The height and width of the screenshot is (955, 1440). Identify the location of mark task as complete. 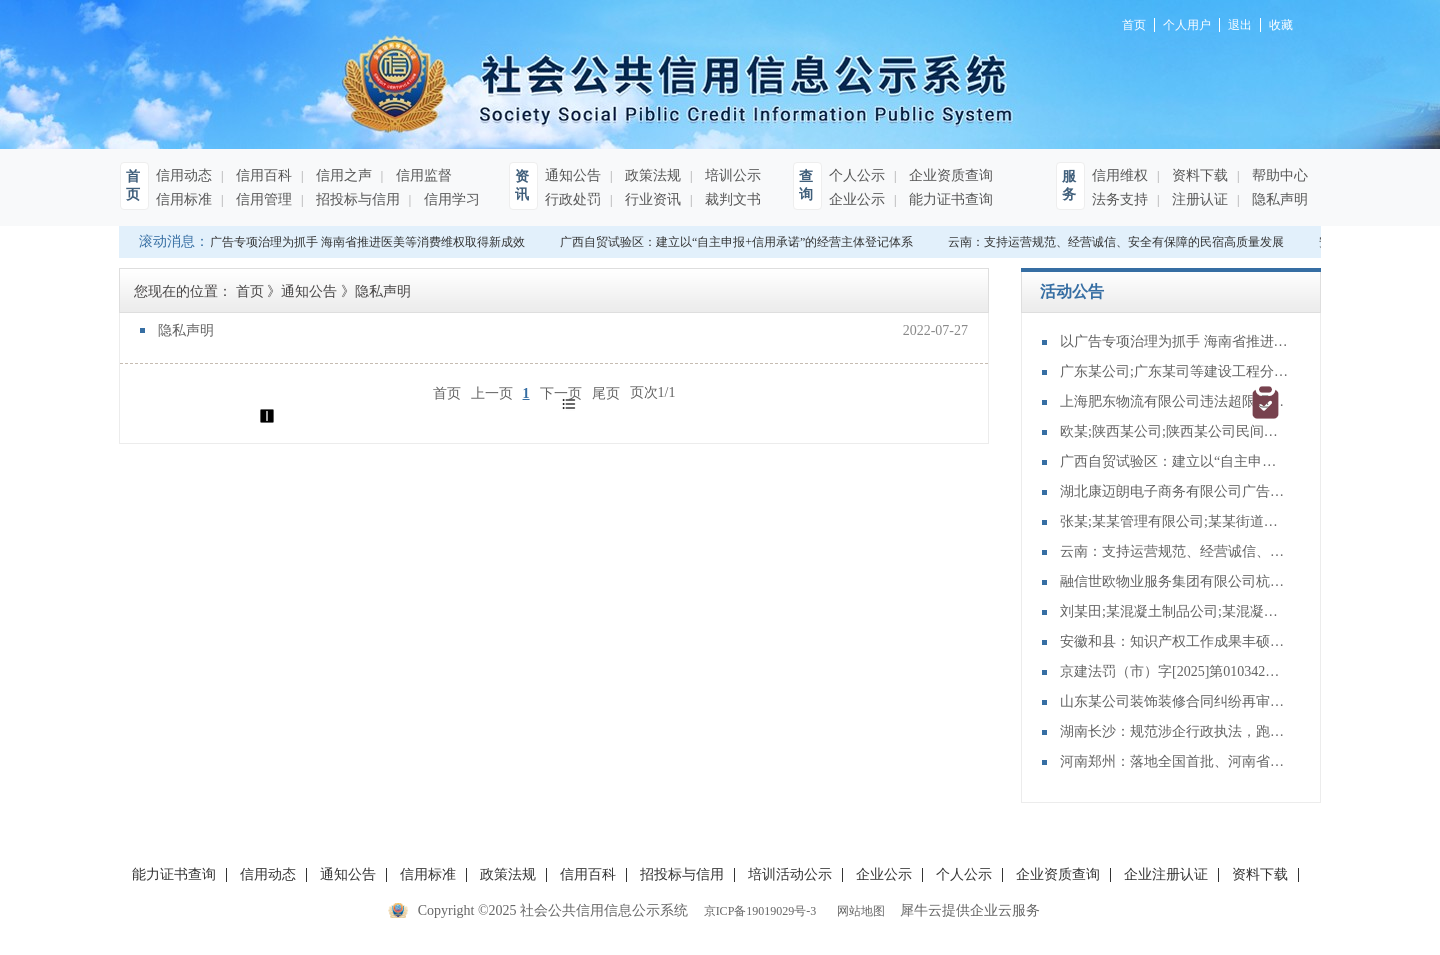
(1265, 402).